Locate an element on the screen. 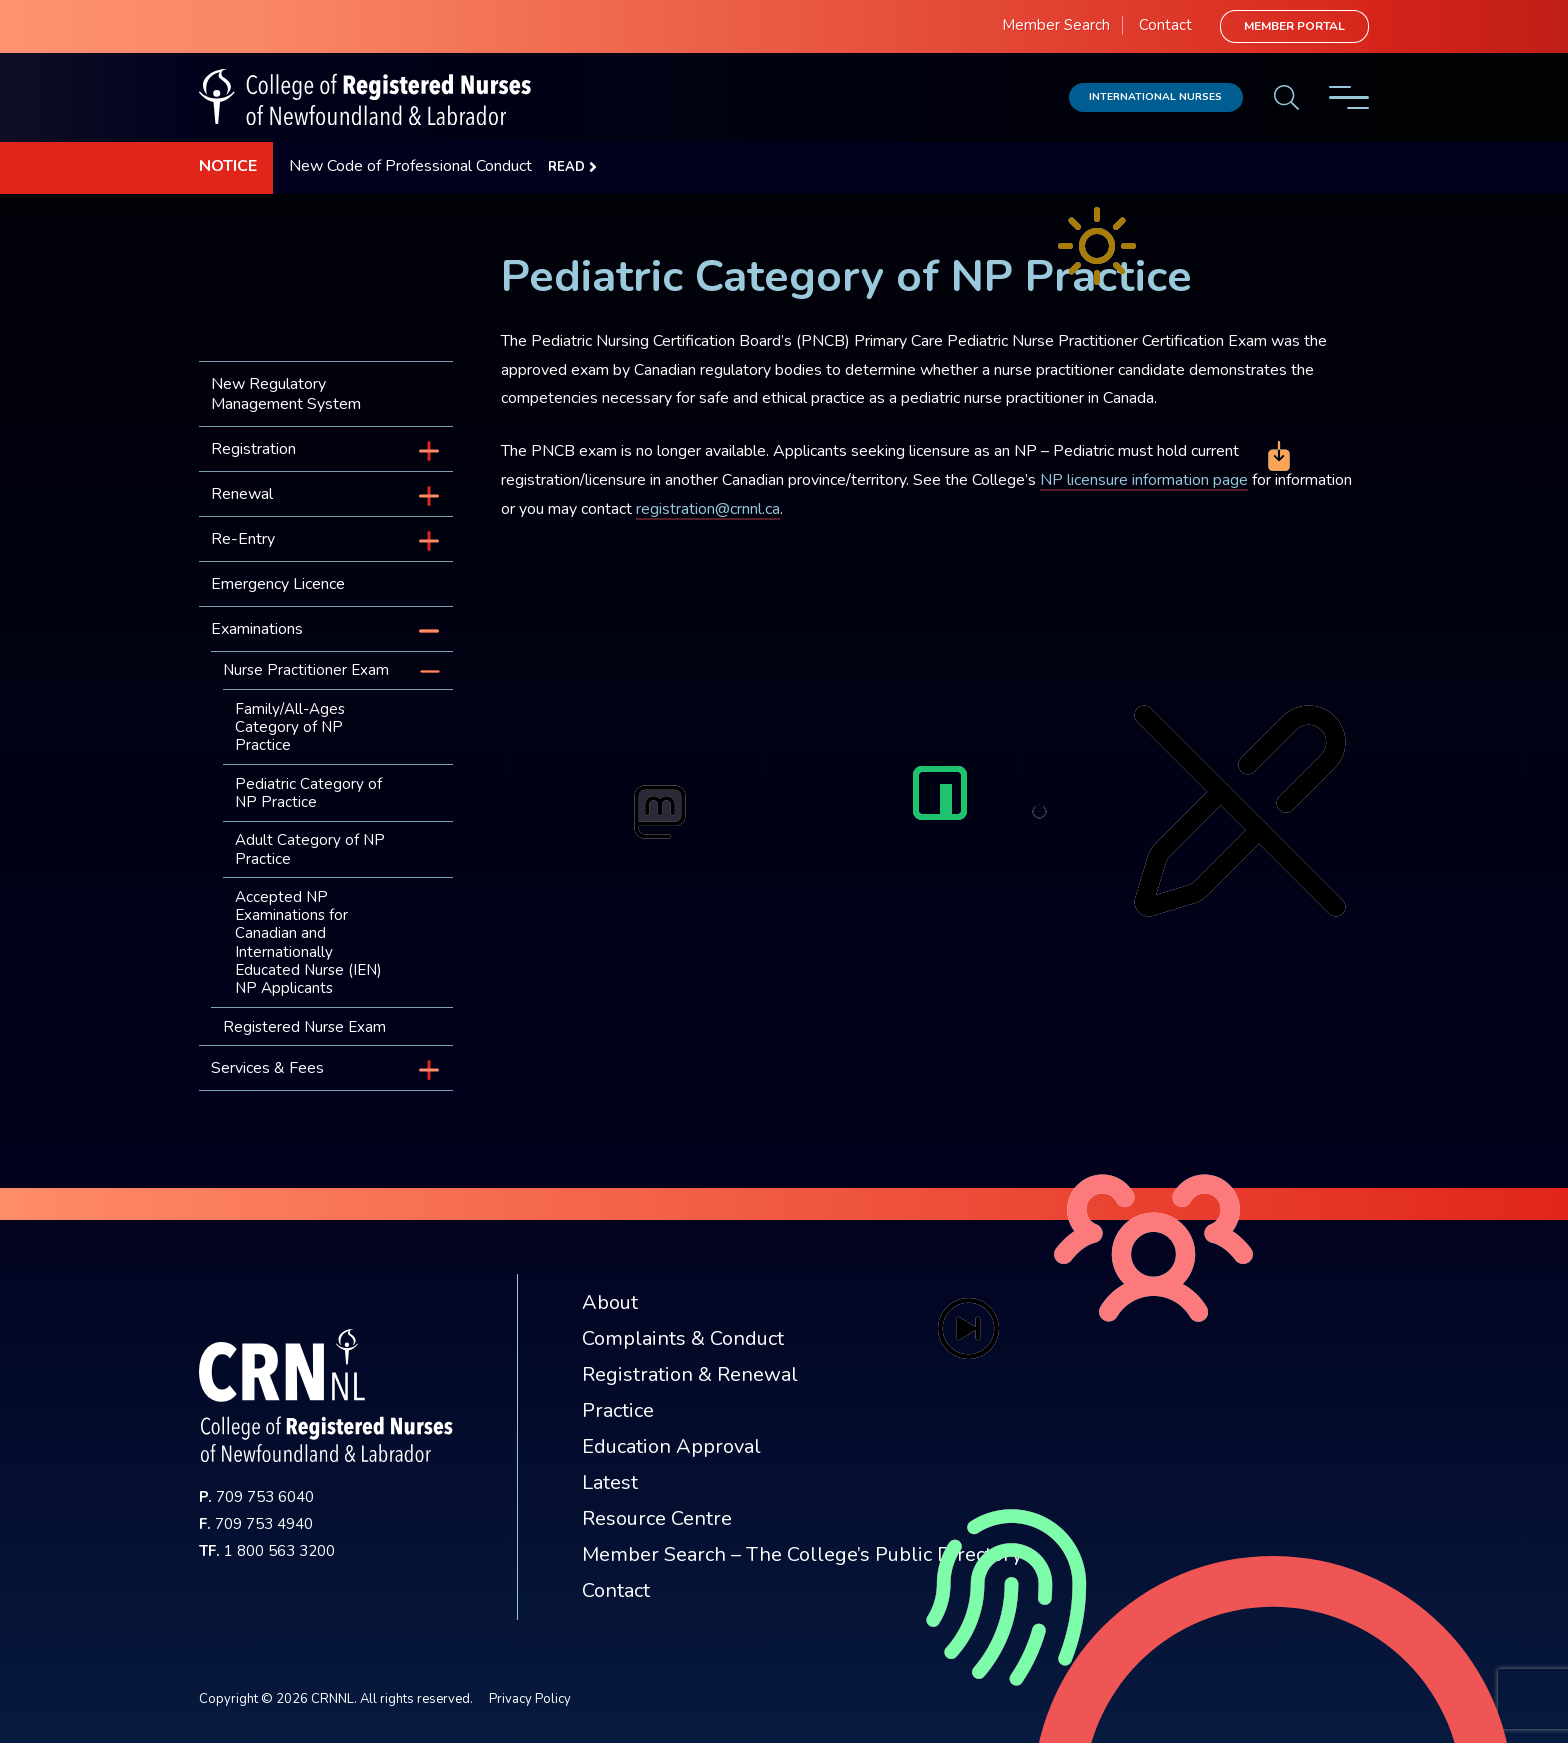  switch to light mode is located at coordinates (1097, 246).